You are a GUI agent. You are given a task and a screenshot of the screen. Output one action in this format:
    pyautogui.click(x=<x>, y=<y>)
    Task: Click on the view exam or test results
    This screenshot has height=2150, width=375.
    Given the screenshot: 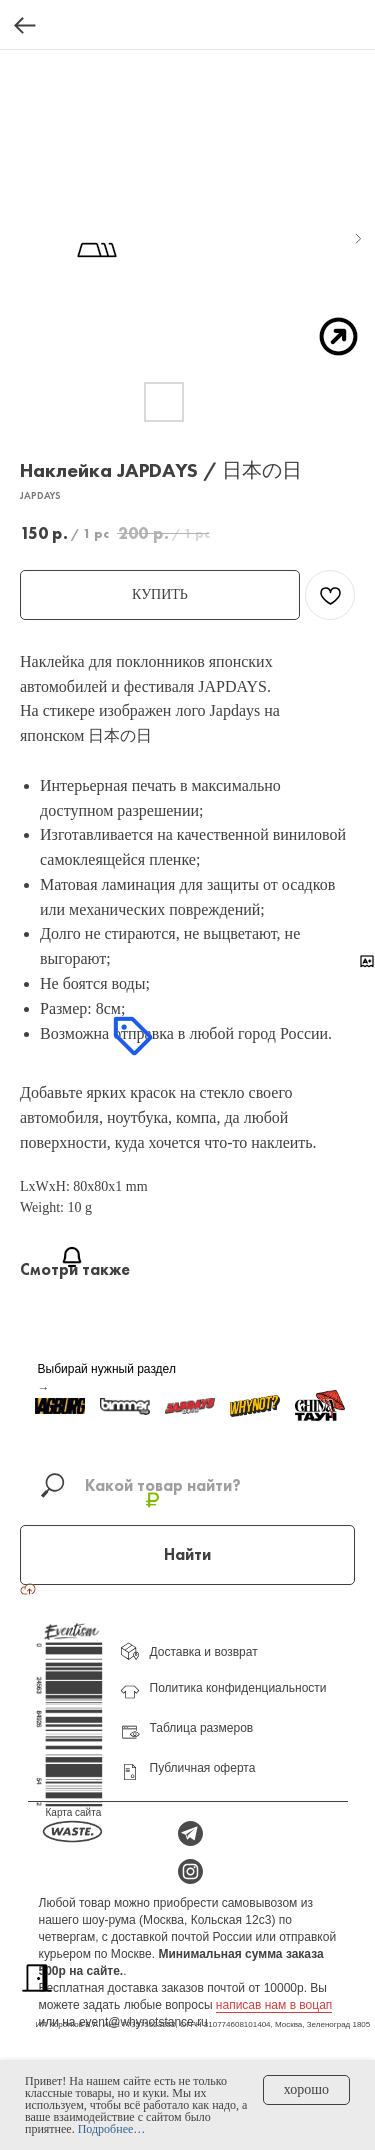 What is the action you would take?
    pyautogui.click(x=367, y=961)
    